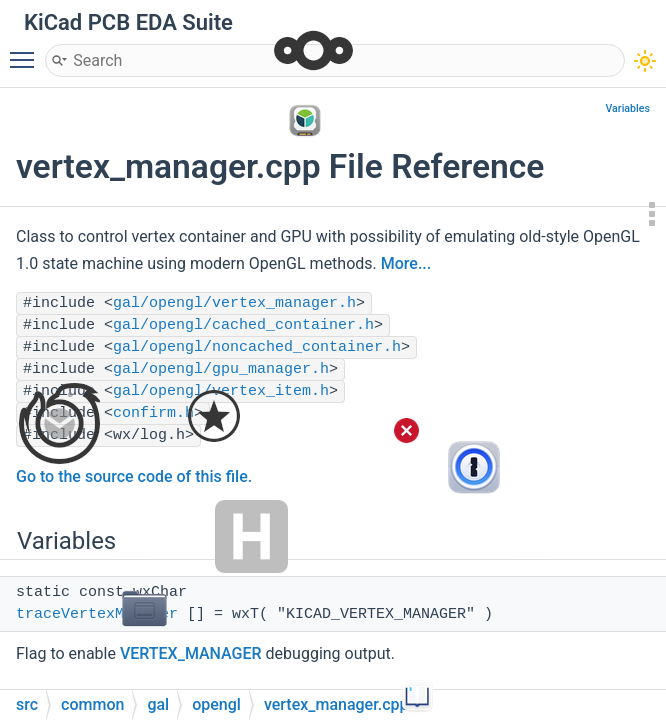 This screenshot has height=720, width=666. Describe the element at coordinates (406, 430) in the screenshot. I see `cancel the current action` at that location.